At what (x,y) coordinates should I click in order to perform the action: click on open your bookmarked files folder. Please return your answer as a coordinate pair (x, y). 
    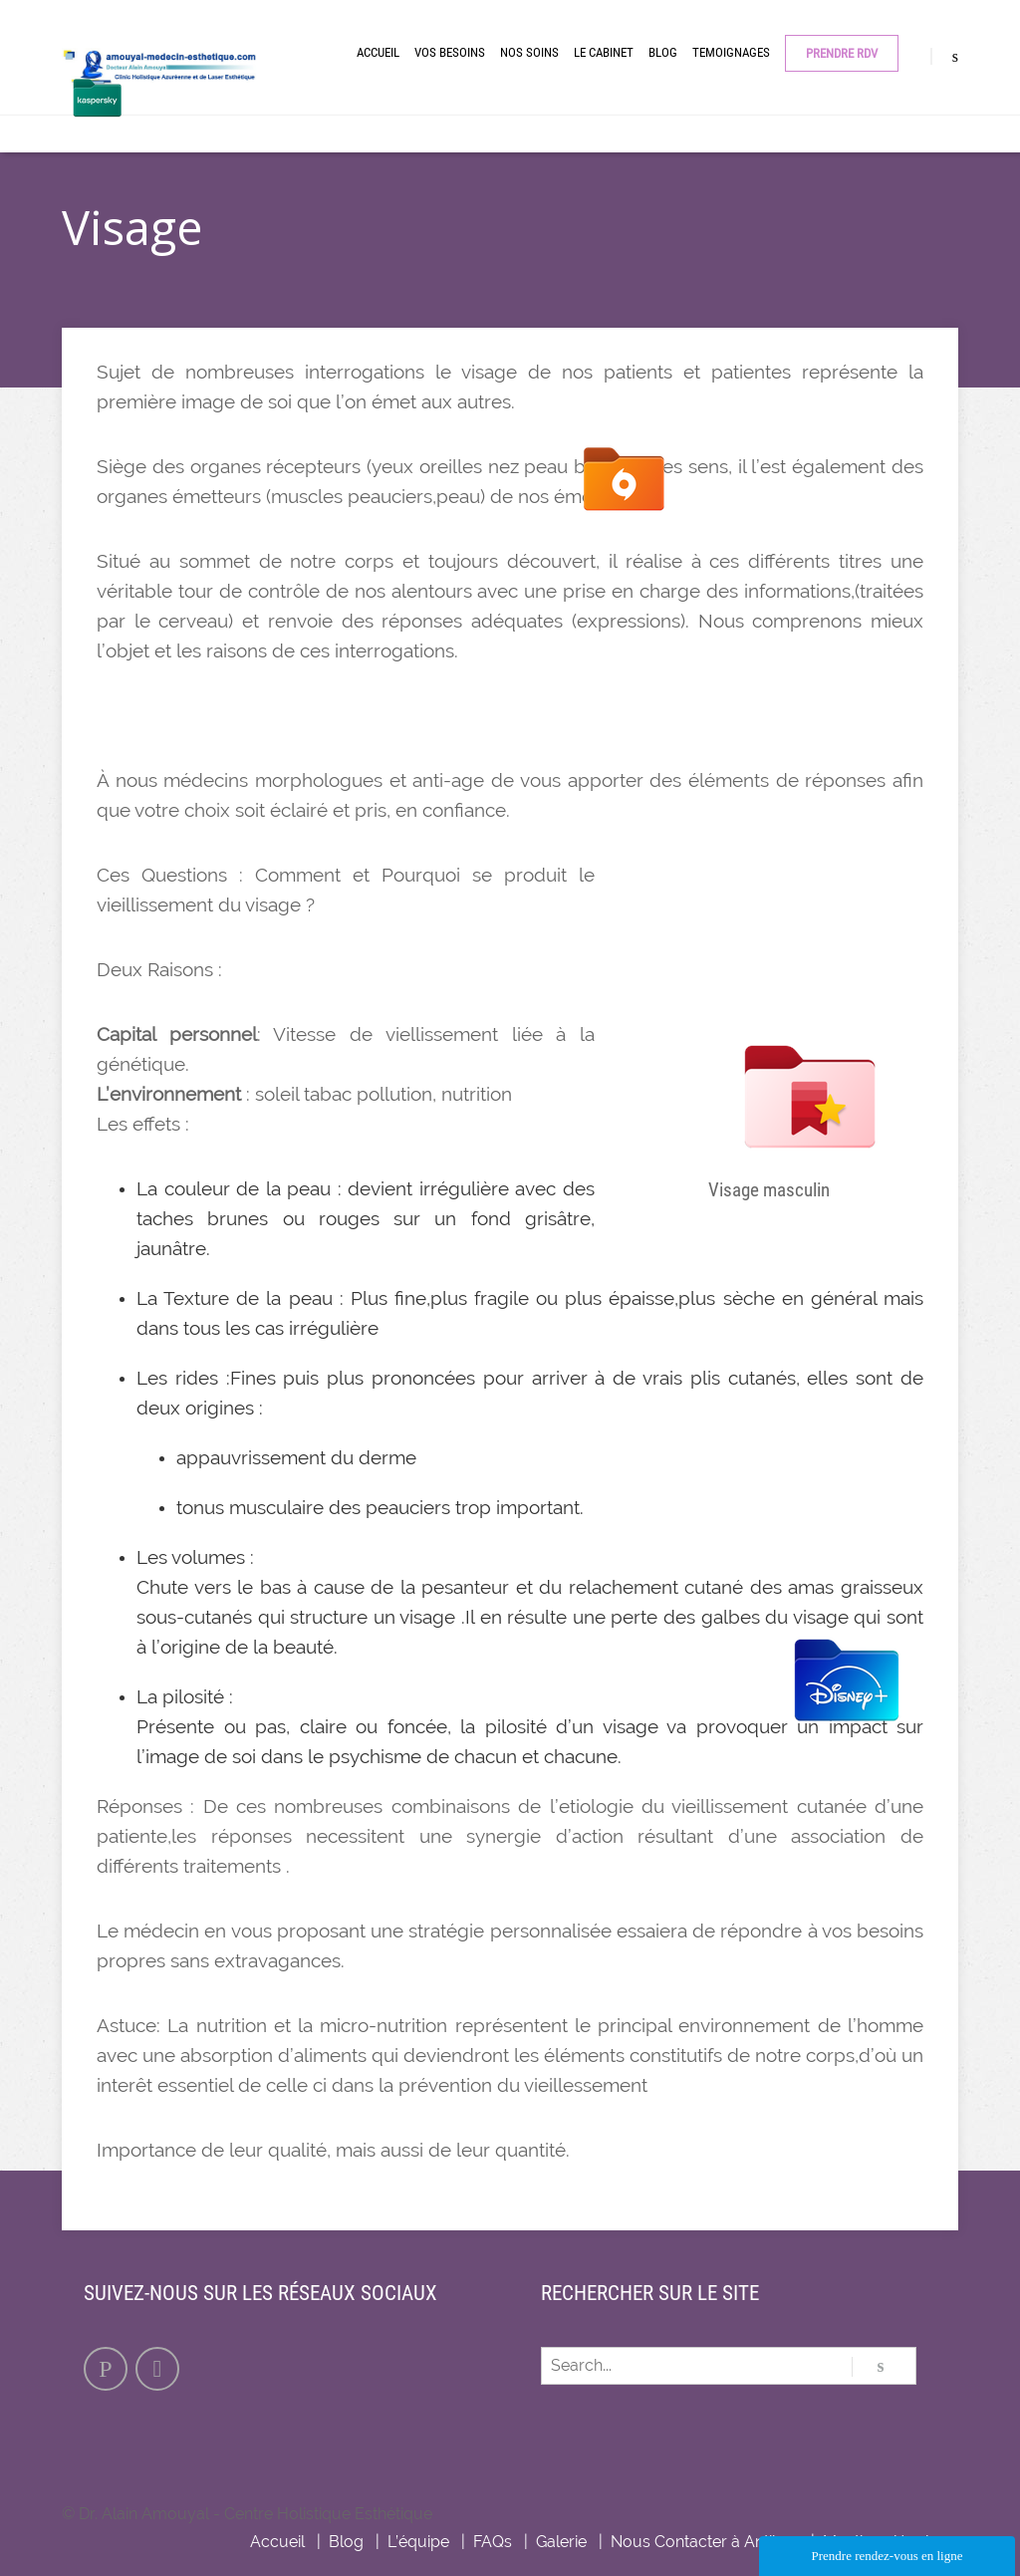
    Looking at the image, I should click on (809, 1100).